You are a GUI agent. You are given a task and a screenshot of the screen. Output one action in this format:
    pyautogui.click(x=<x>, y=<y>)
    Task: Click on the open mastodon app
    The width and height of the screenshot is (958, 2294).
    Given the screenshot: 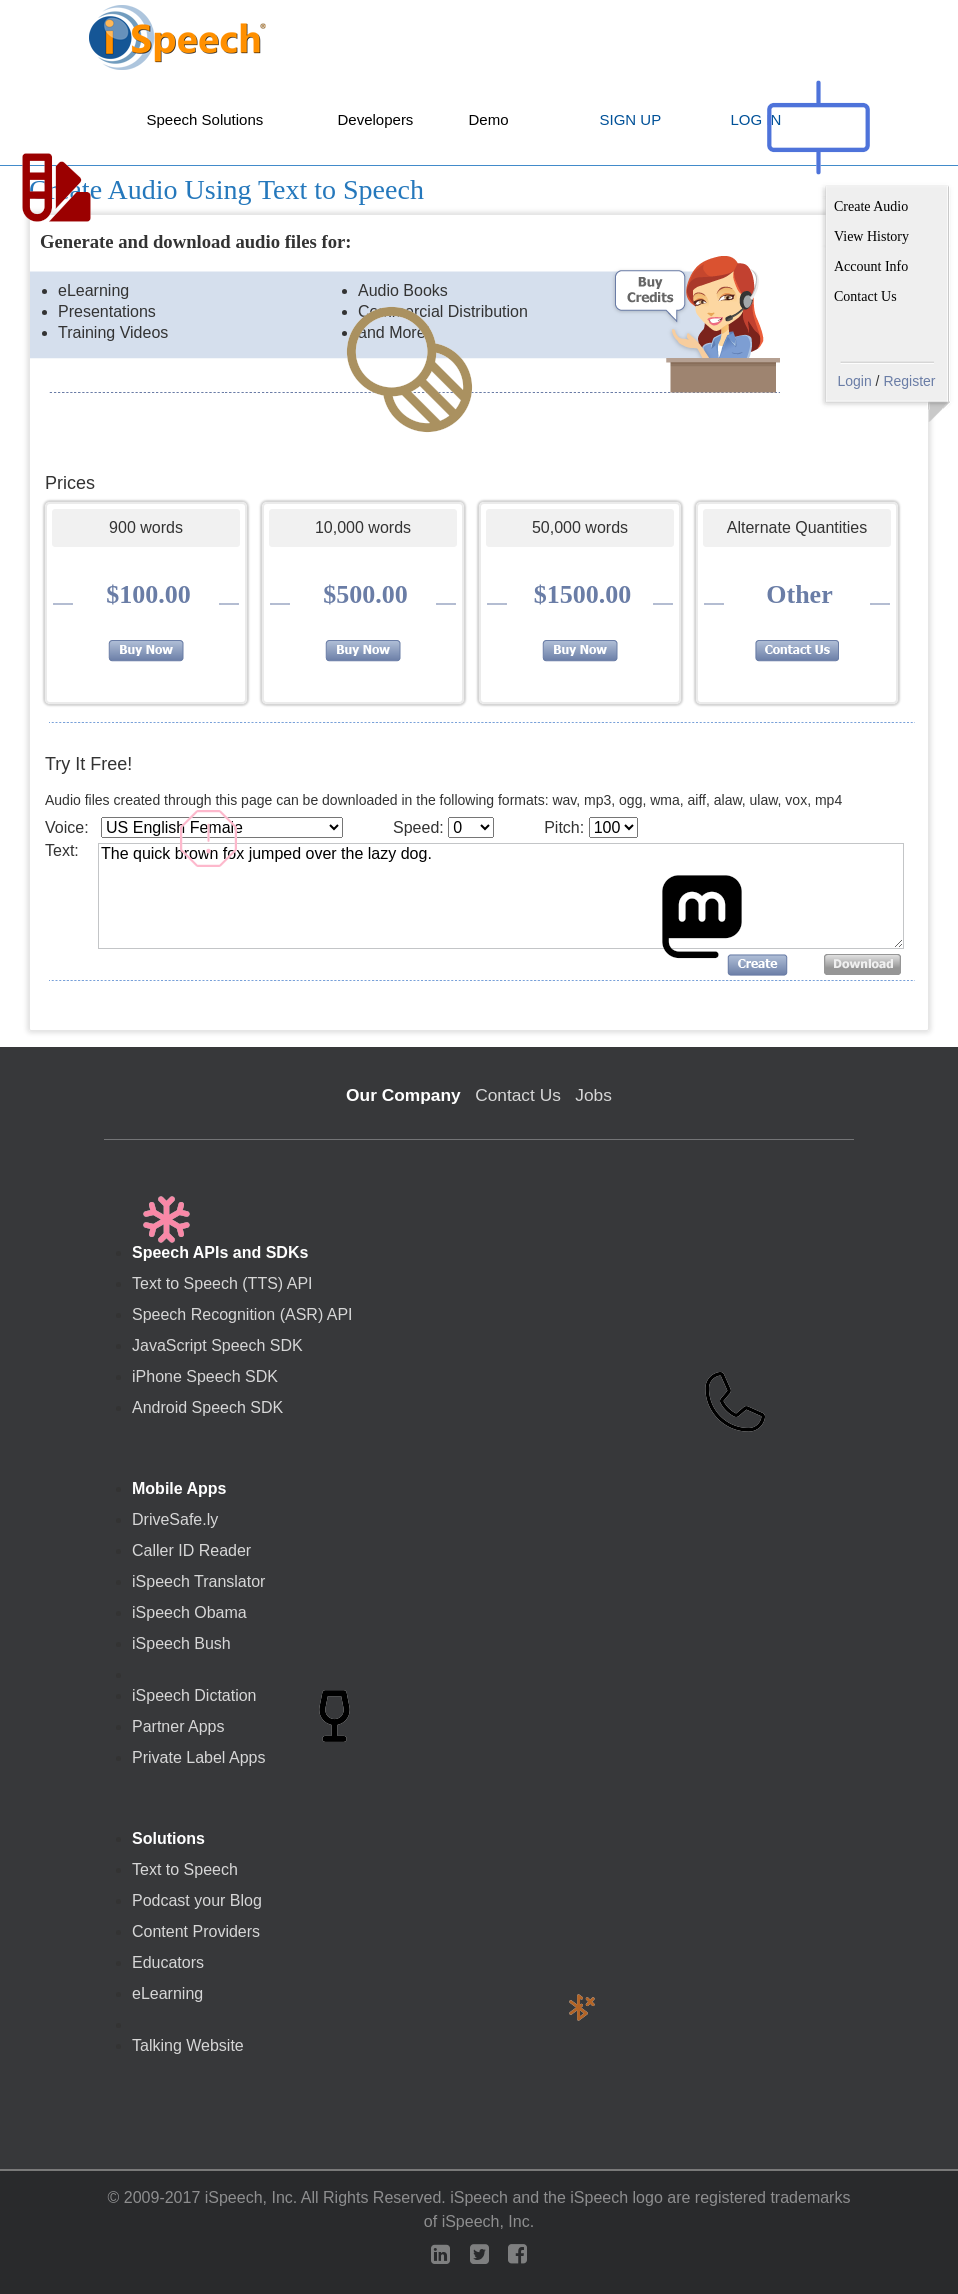 What is the action you would take?
    pyautogui.click(x=702, y=915)
    